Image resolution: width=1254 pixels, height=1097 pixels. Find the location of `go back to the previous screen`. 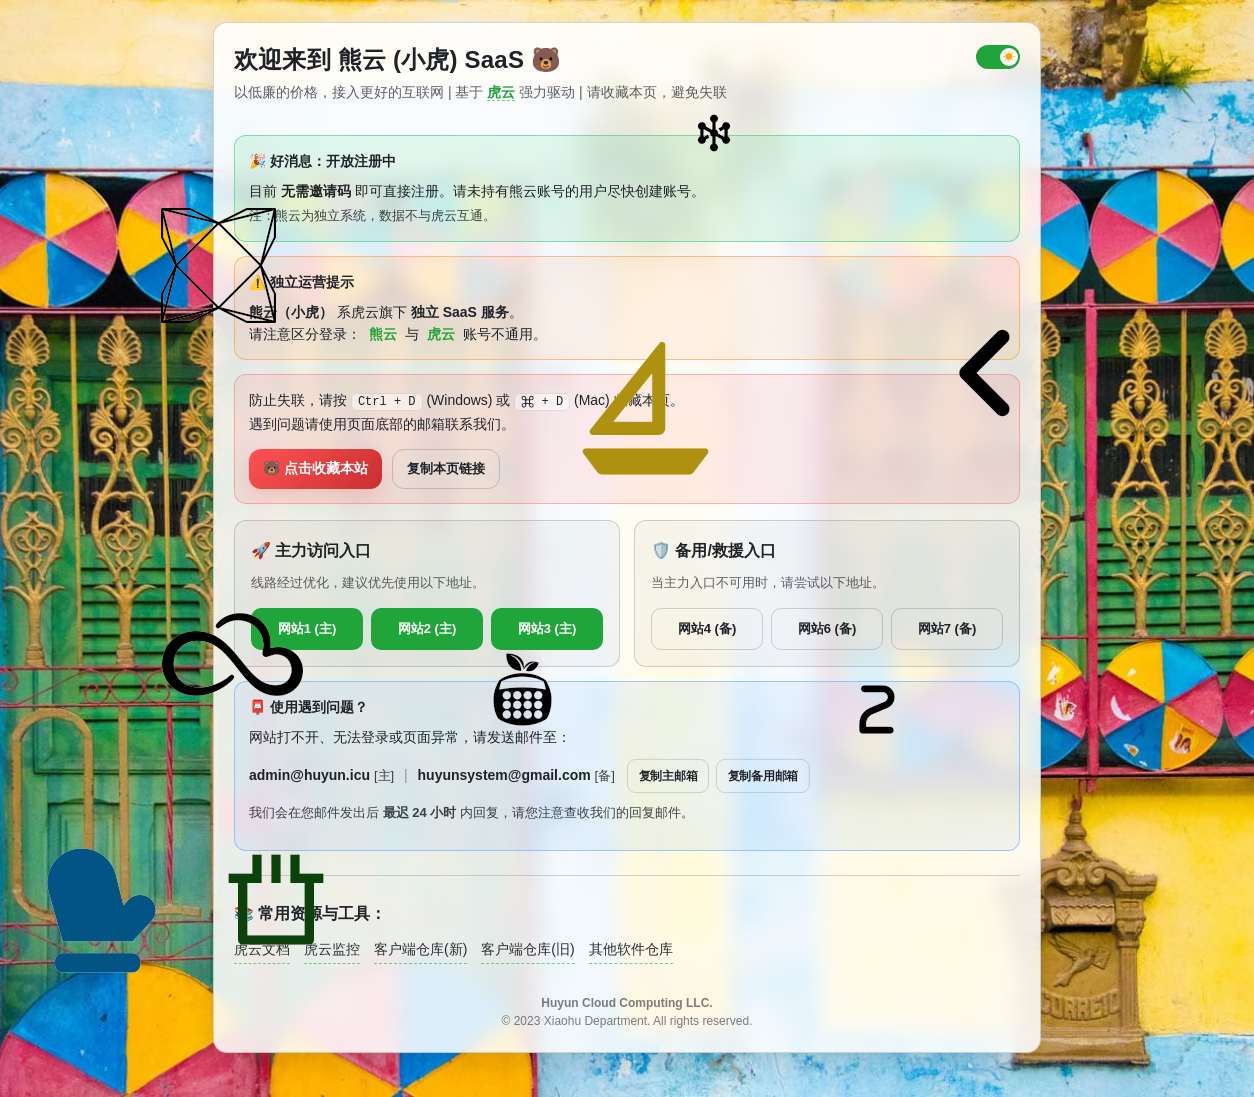

go back to the previous screen is located at coordinates (988, 373).